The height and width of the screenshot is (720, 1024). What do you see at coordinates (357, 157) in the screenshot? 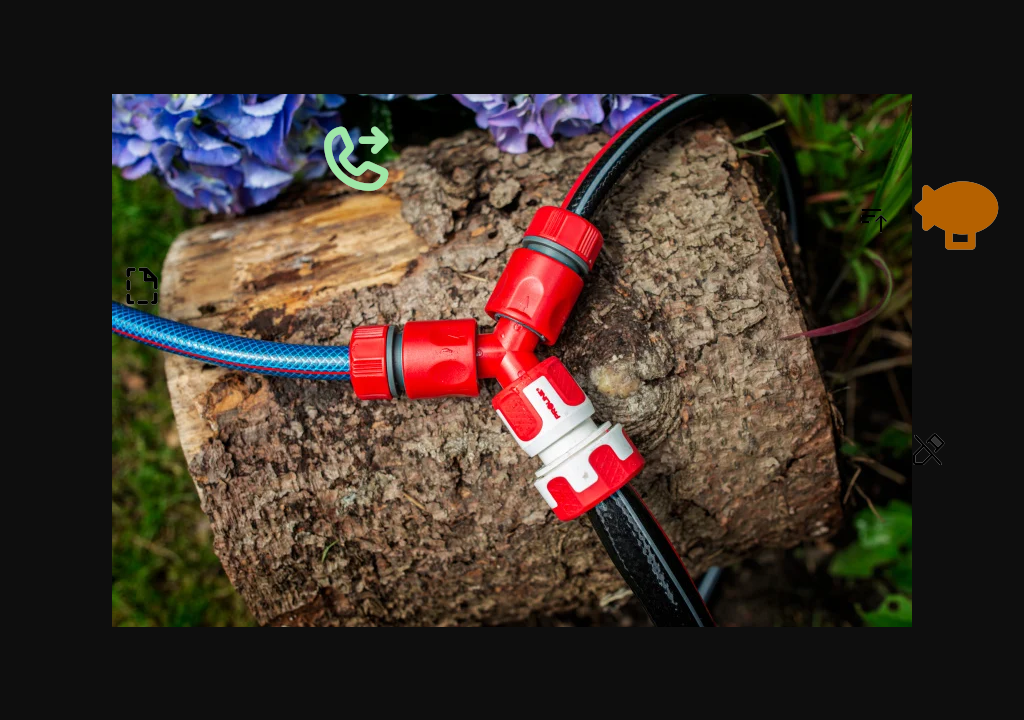
I see `transfer an active call to another person` at bounding box center [357, 157].